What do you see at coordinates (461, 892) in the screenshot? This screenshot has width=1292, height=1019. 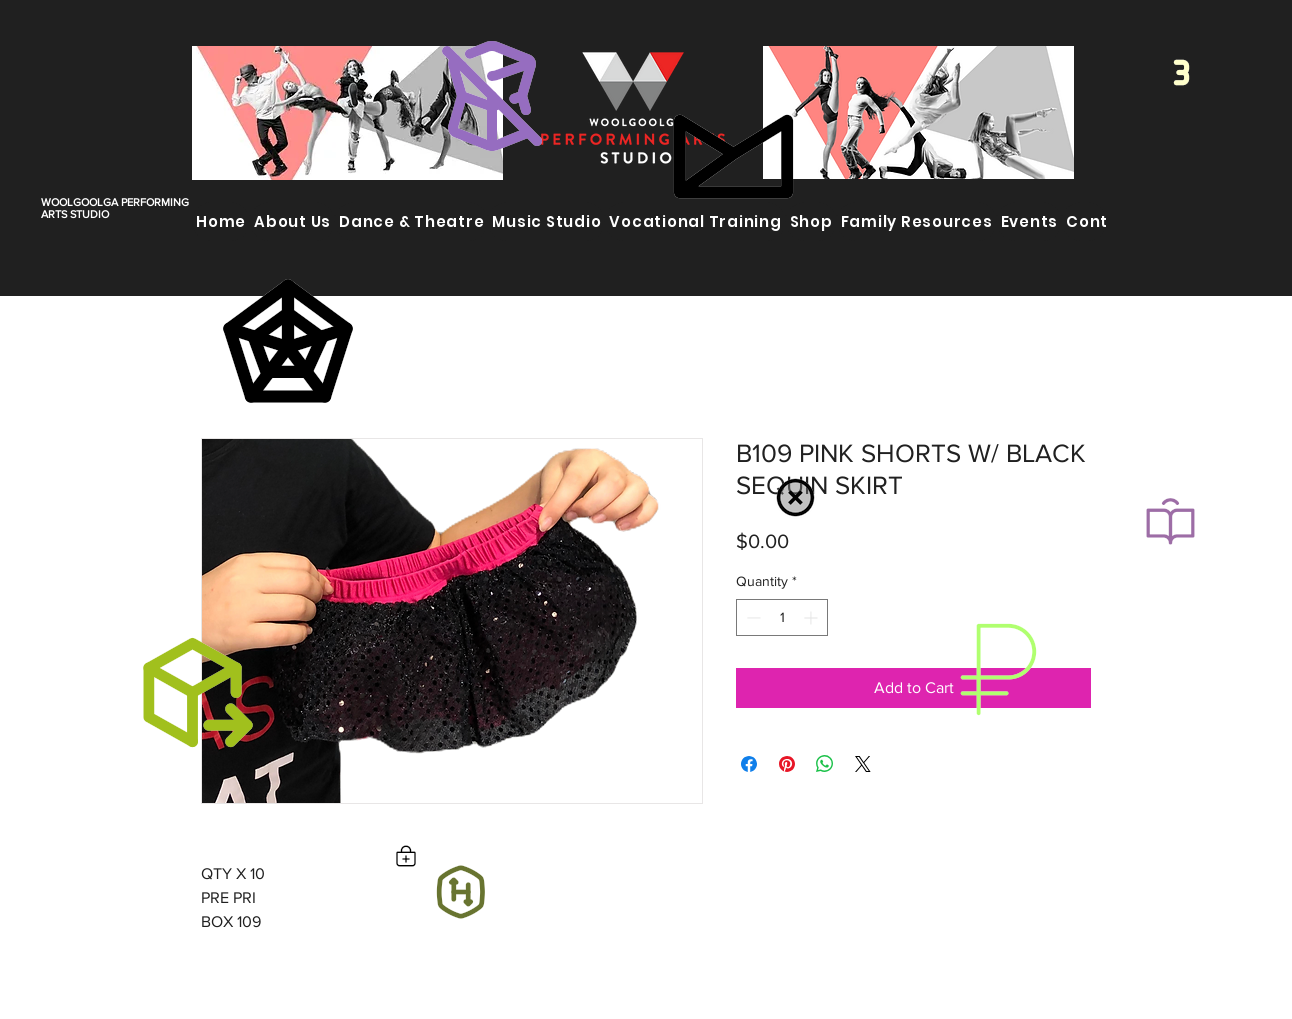 I see `visit HackerRank coding platform` at bounding box center [461, 892].